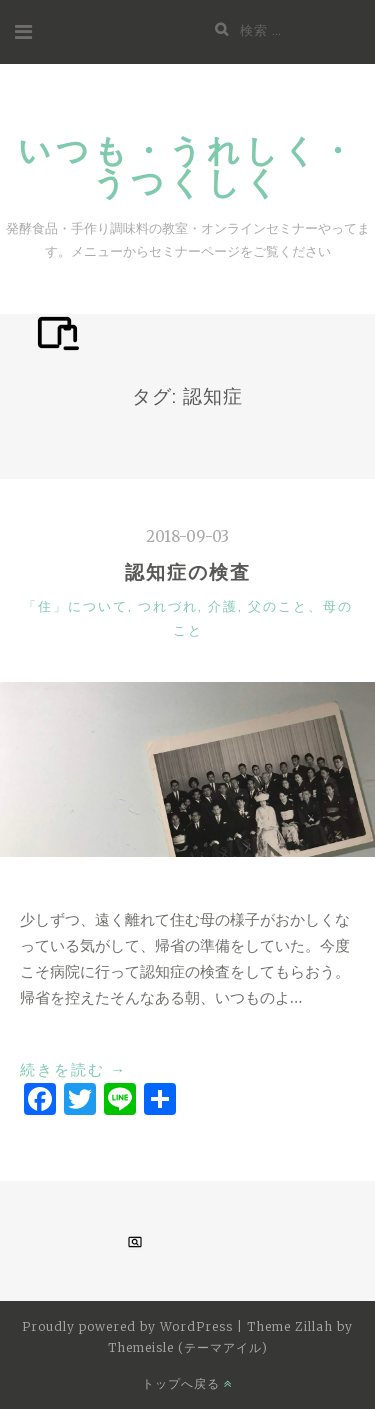  I want to click on remove a device from your account, so click(57, 334).